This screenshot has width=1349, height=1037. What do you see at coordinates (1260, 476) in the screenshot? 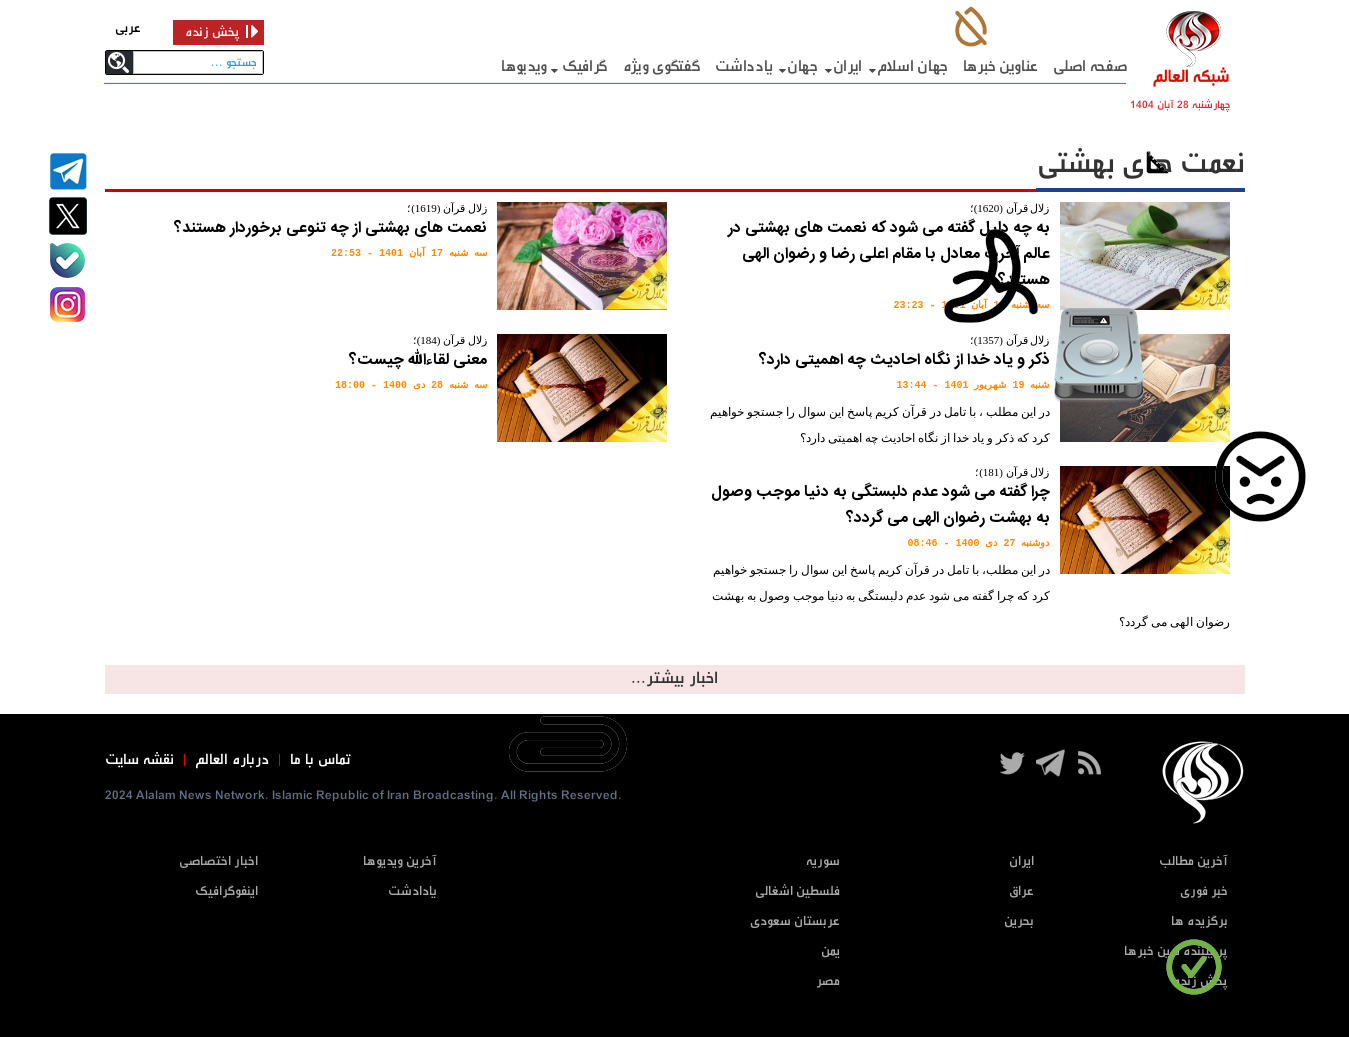
I see `react with anger to a post or message` at bounding box center [1260, 476].